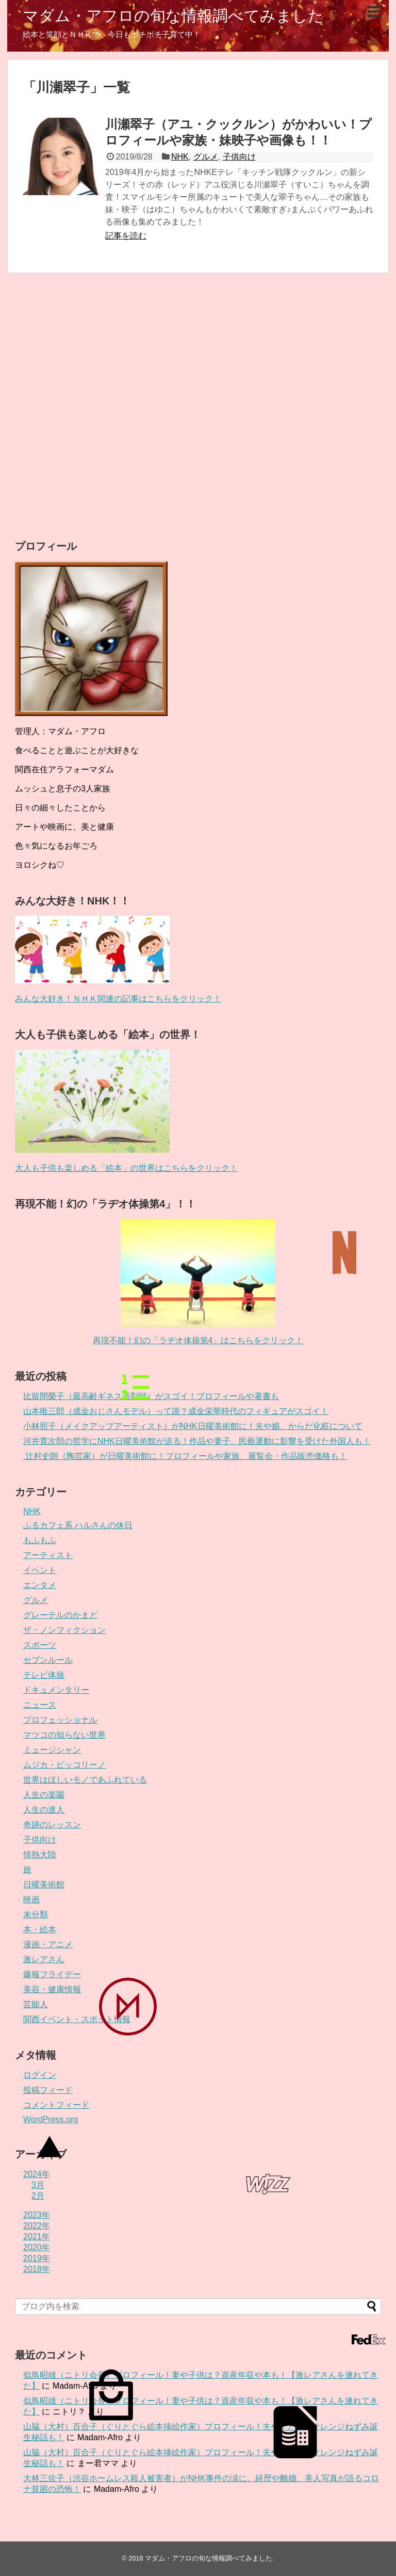 The height and width of the screenshot is (2576, 396). What do you see at coordinates (135, 1387) in the screenshot?
I see `create a numbered list` at bounding box center [135, 1387].